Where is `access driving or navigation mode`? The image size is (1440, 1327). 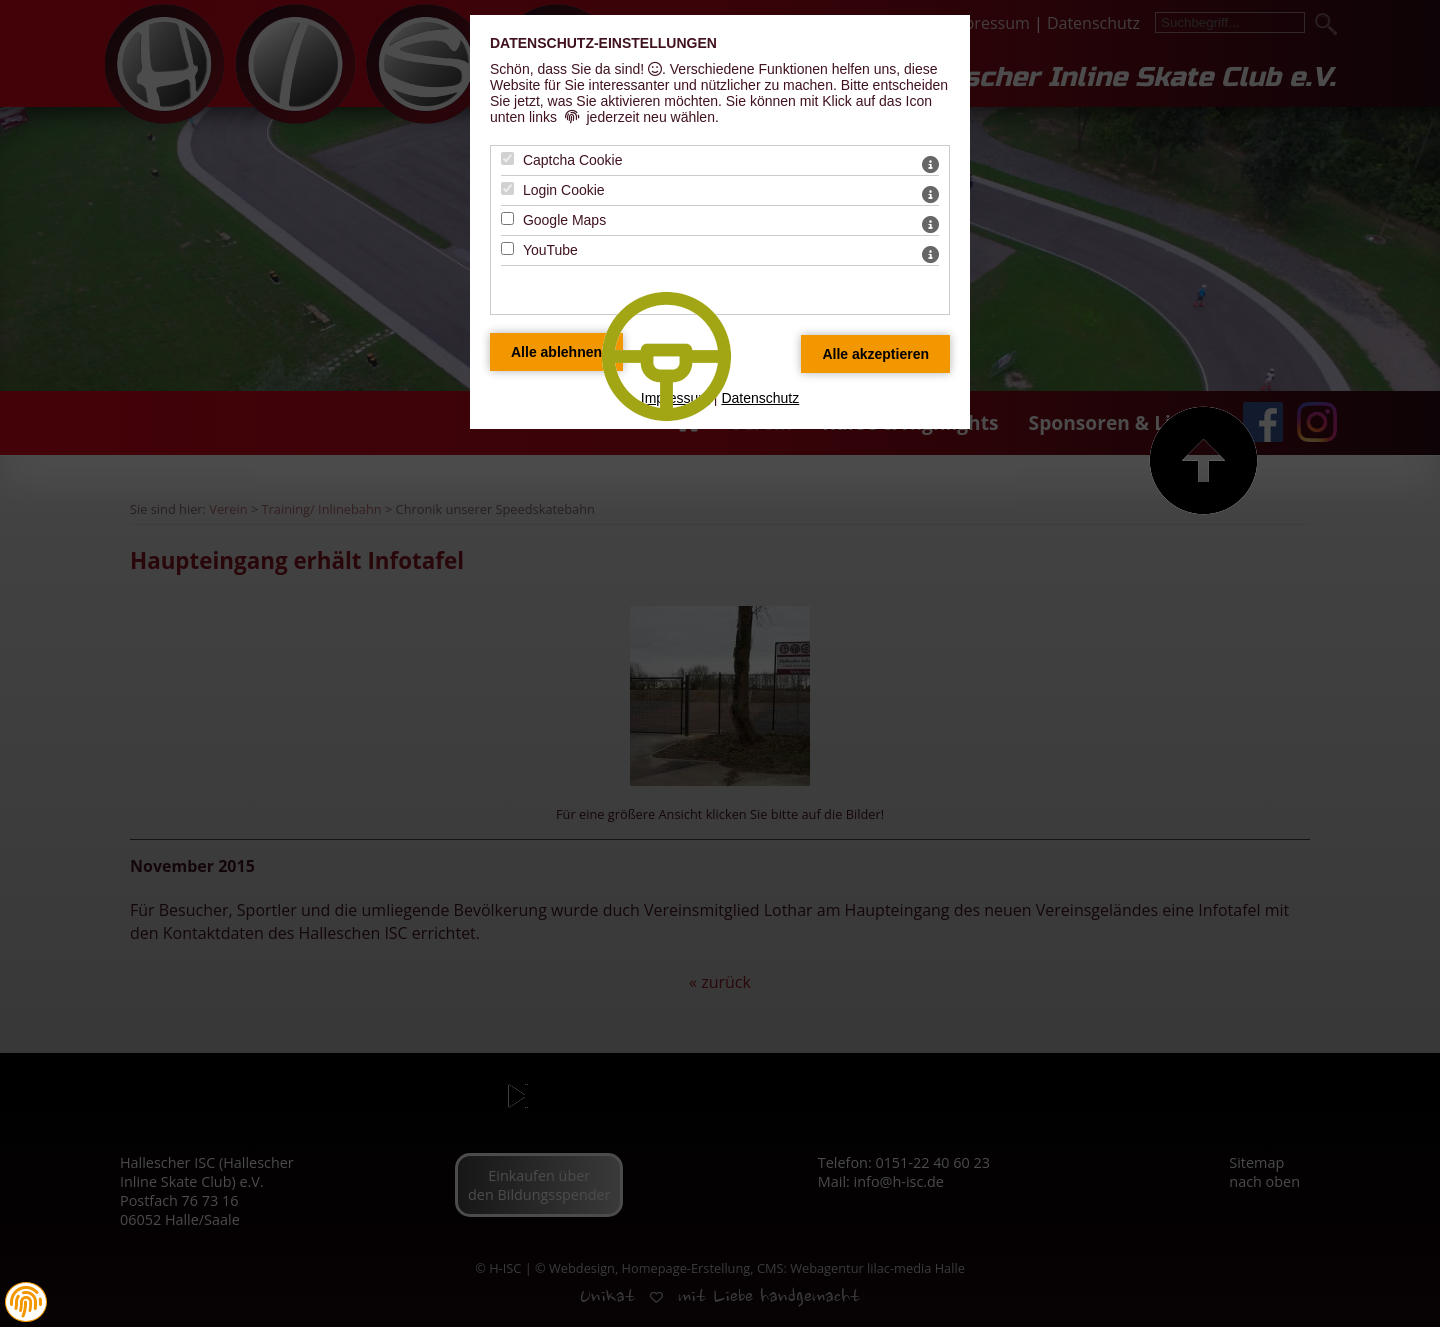 access driving or navigation mode is located at coordinates (666, 356).